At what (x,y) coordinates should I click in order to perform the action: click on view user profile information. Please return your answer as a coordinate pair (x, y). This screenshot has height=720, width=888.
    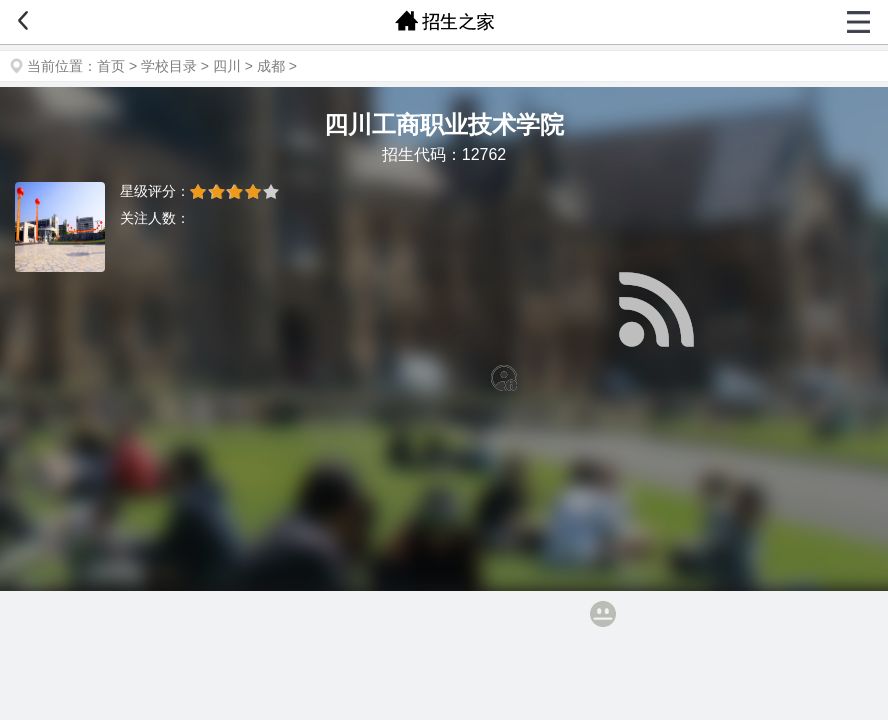
    Looking at the image, I should click on (504, 378).